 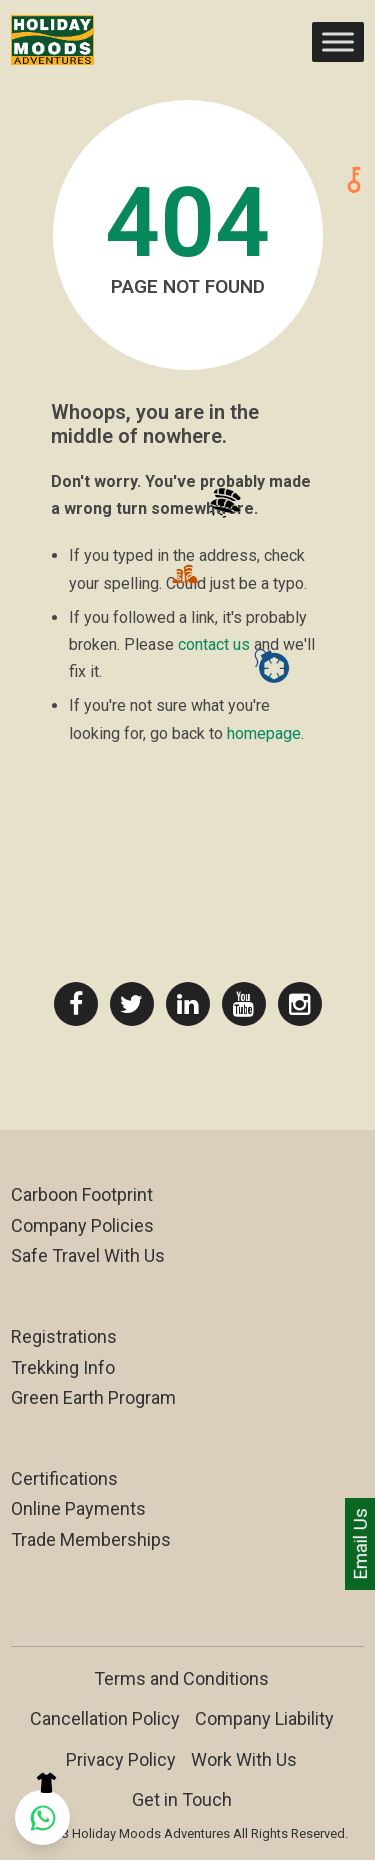 I want to click on activate ice bomb ability or weapon, so click(x=272, y=666).